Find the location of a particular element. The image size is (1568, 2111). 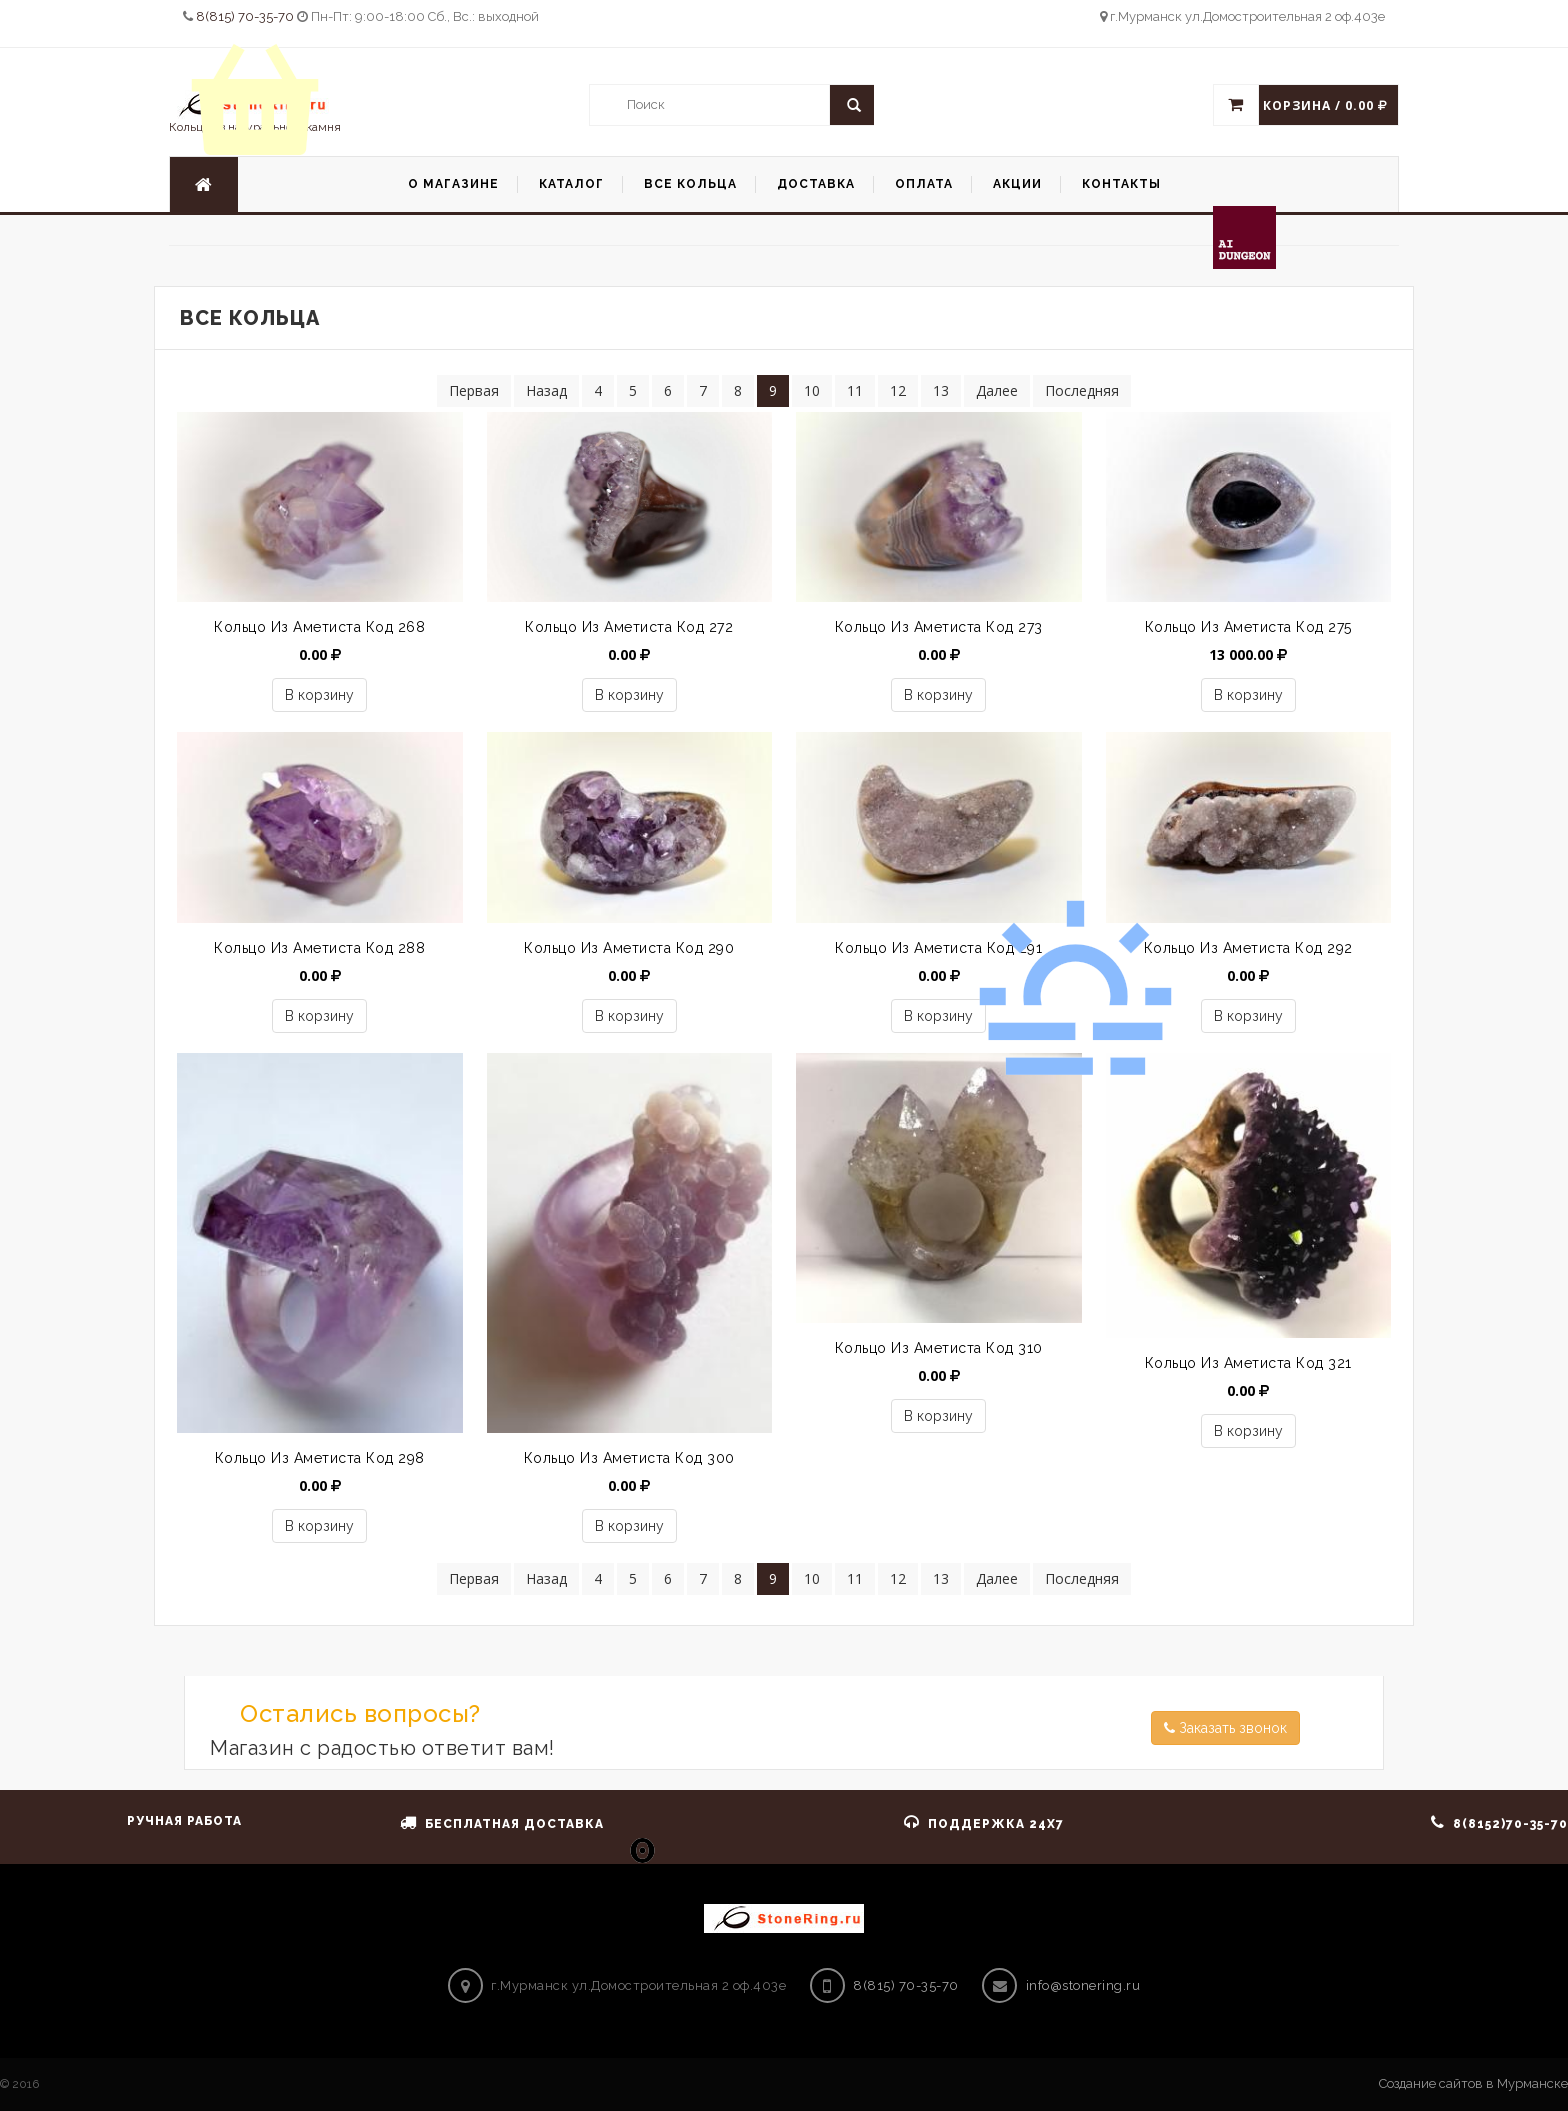

open Observable data visualization platform is located at coordinates (642, 1850).